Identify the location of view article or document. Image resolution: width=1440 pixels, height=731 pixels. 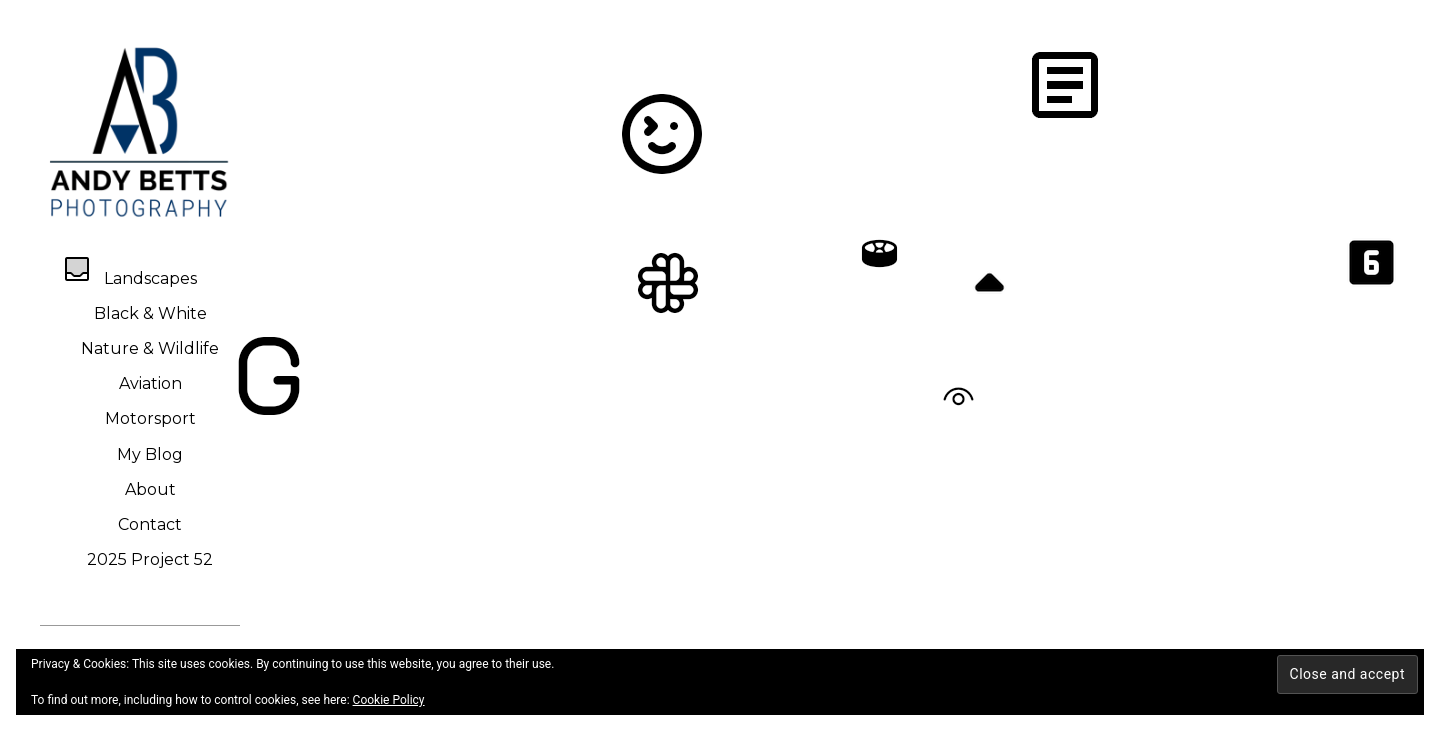
(1065, 85).